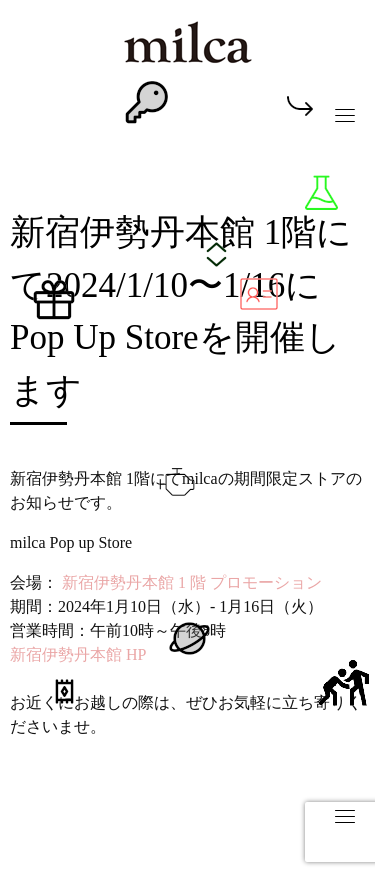  Describe the element at coordinates (176, 482) in the screenshot. I see `view engine status or diagnostics` at that location.